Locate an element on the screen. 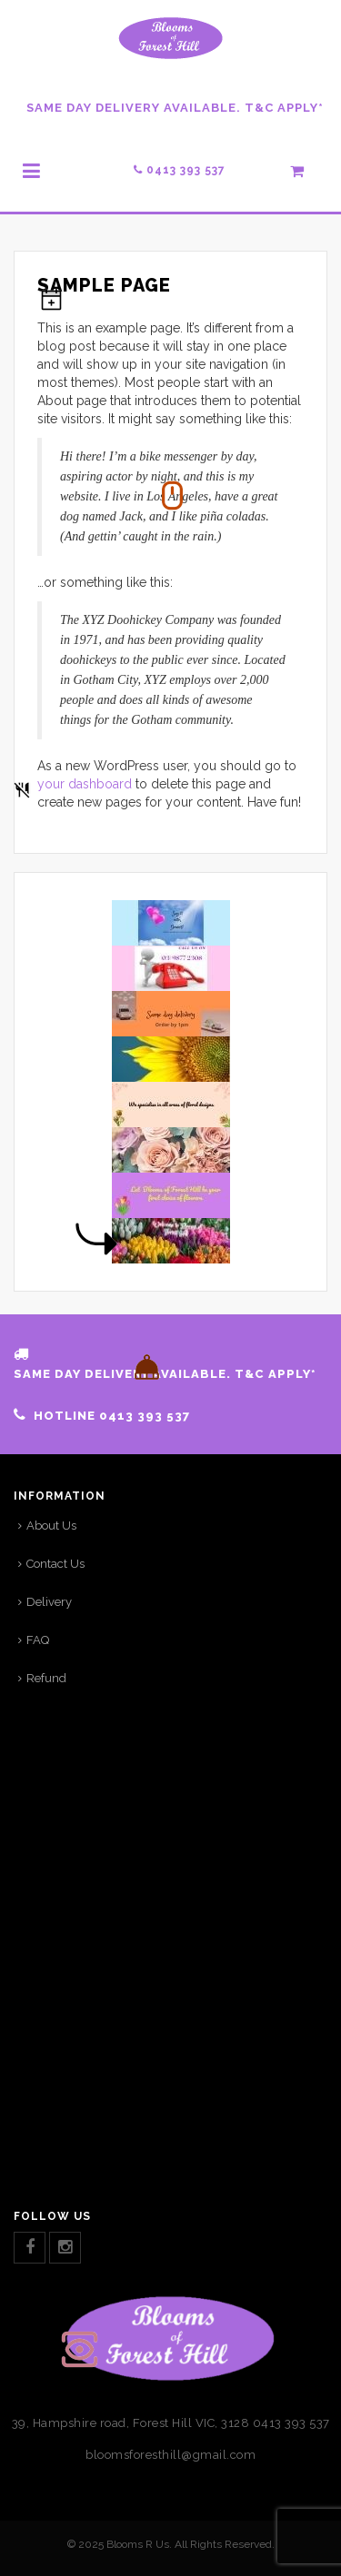 The image size is (341, 2576). mouse input device indicator is located at coordinates (172, 495).